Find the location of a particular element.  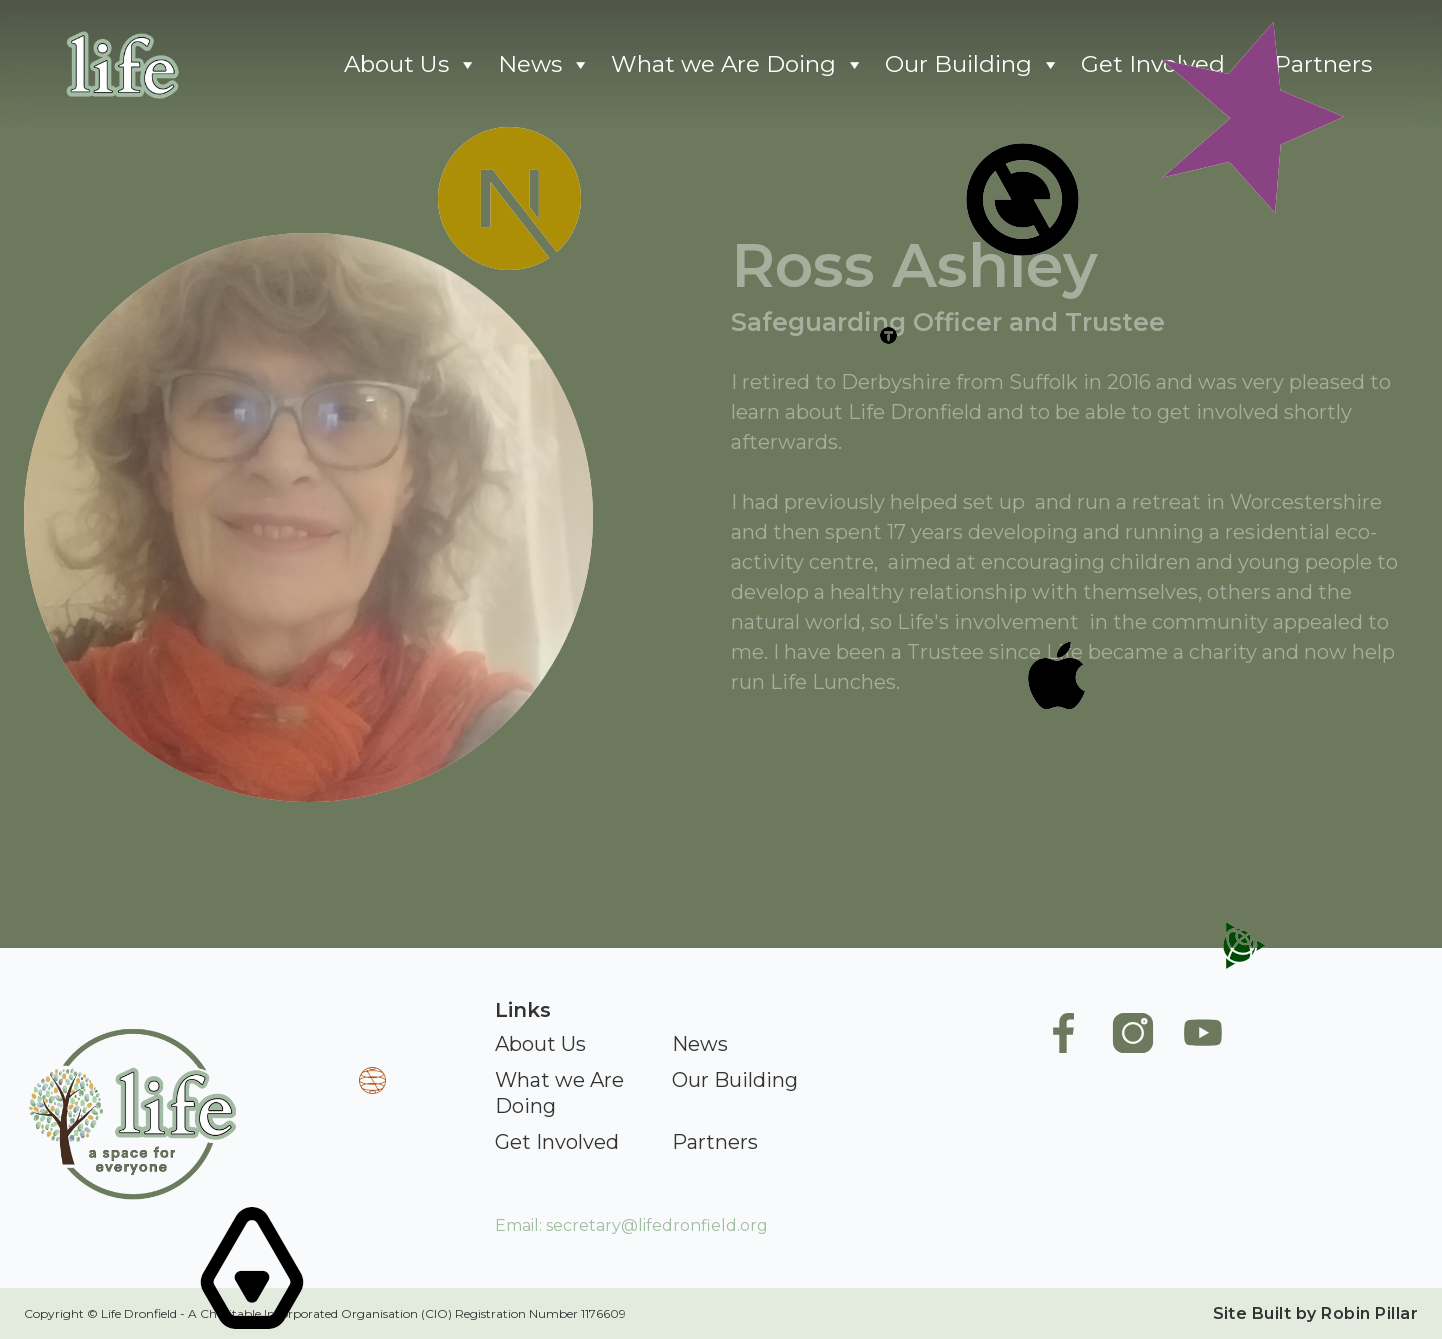

open the Thumbtack app is located at coordinates (888, 335).